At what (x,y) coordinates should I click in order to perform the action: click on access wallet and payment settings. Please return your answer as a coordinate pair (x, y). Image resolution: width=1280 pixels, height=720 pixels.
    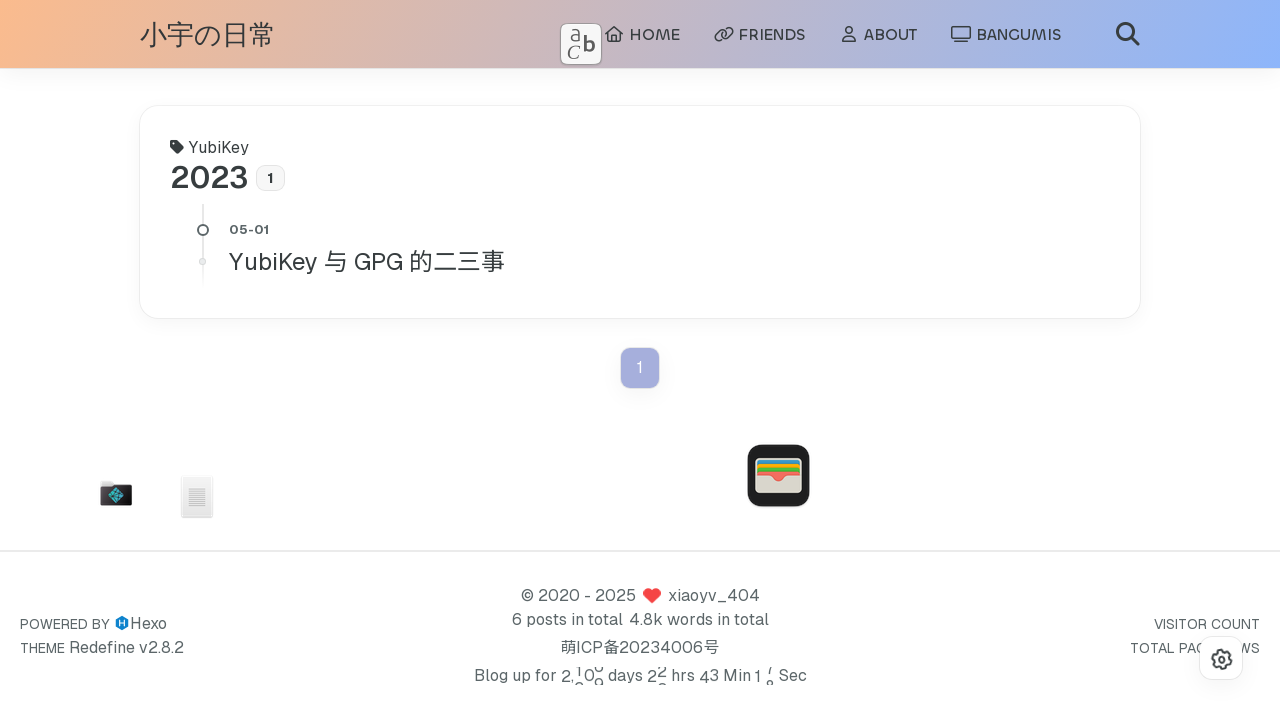
    Looking at the image, I should click on (778, 475).